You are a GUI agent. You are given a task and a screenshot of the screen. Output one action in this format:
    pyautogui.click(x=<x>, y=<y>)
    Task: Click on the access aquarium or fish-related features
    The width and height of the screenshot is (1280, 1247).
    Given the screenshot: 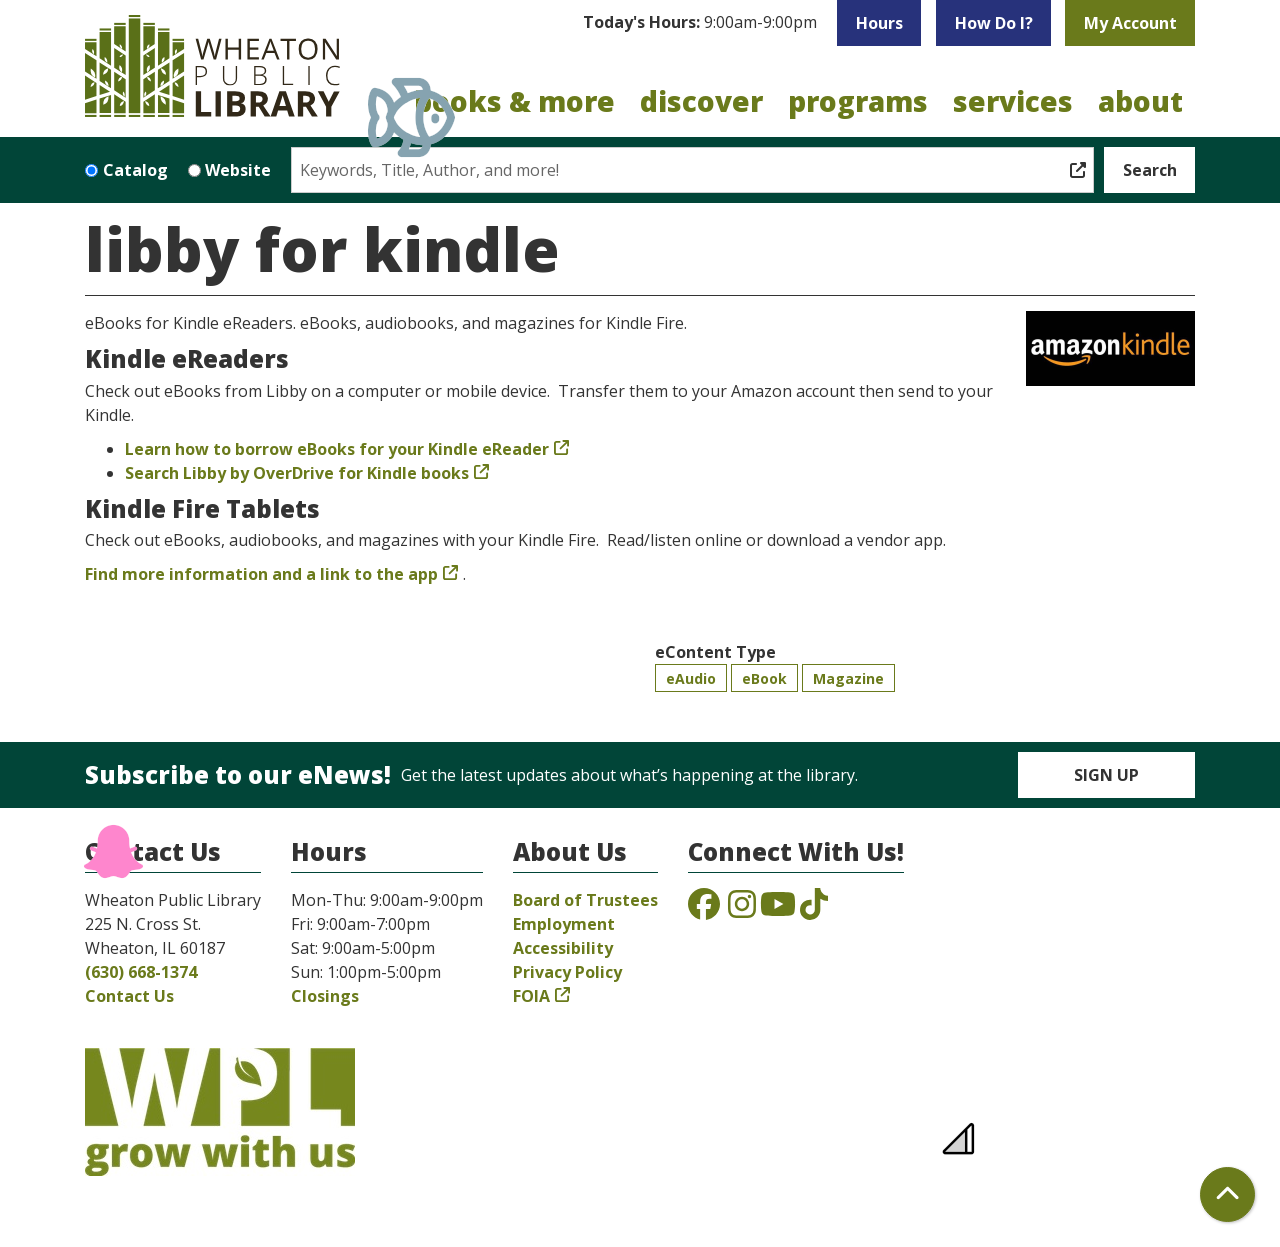 What is the action you would take?
    pyautogui.click(x=411, y=117)
    